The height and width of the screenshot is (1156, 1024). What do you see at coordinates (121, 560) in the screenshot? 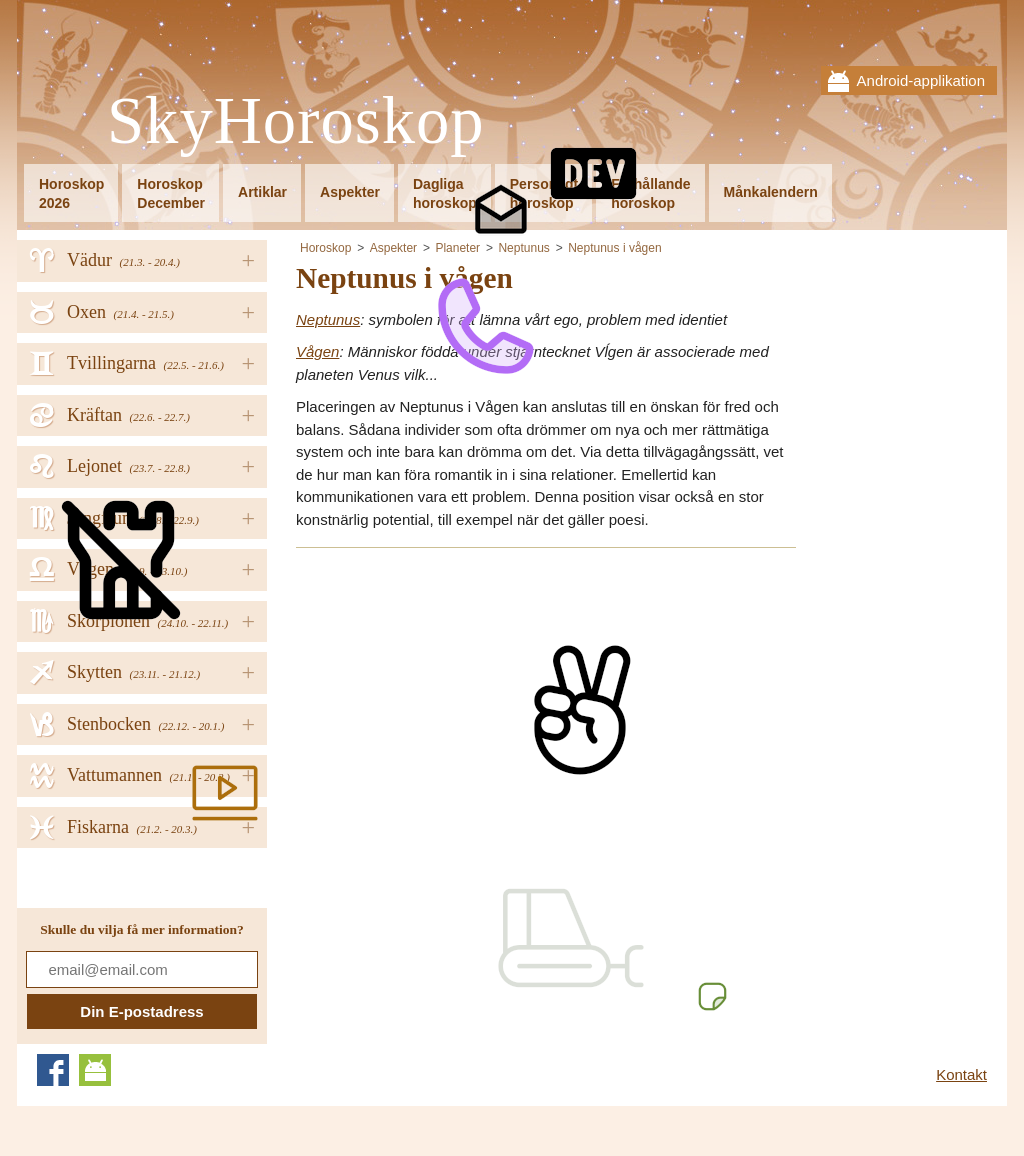
I see `indicates tower or signal is offline` at bounding box center [121, 560].